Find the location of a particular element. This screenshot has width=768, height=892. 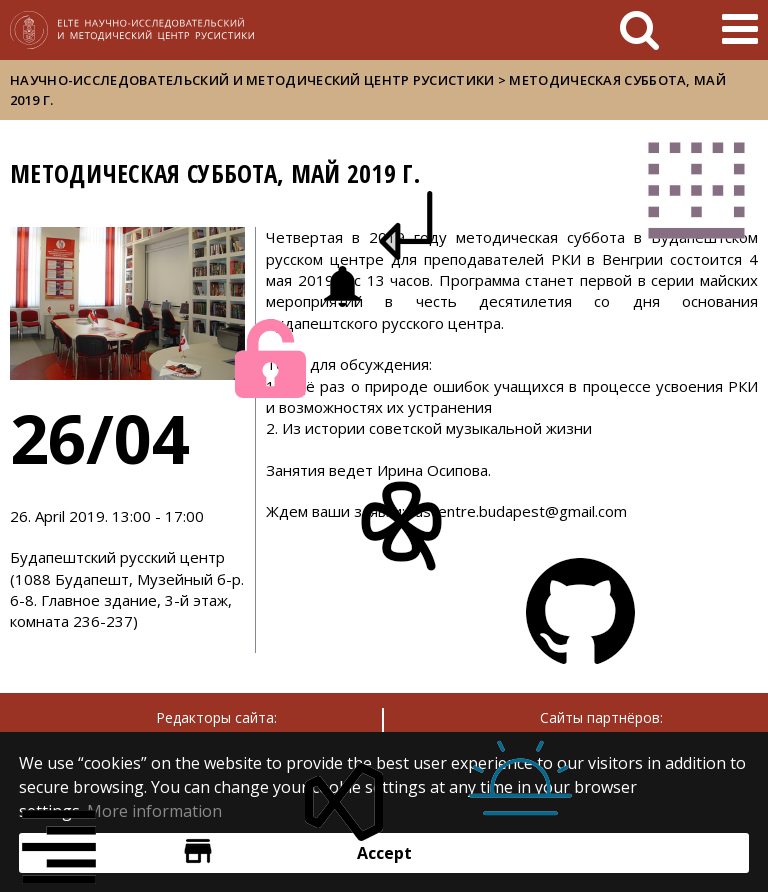

open visual studio application is located at coordinates (344, 802).